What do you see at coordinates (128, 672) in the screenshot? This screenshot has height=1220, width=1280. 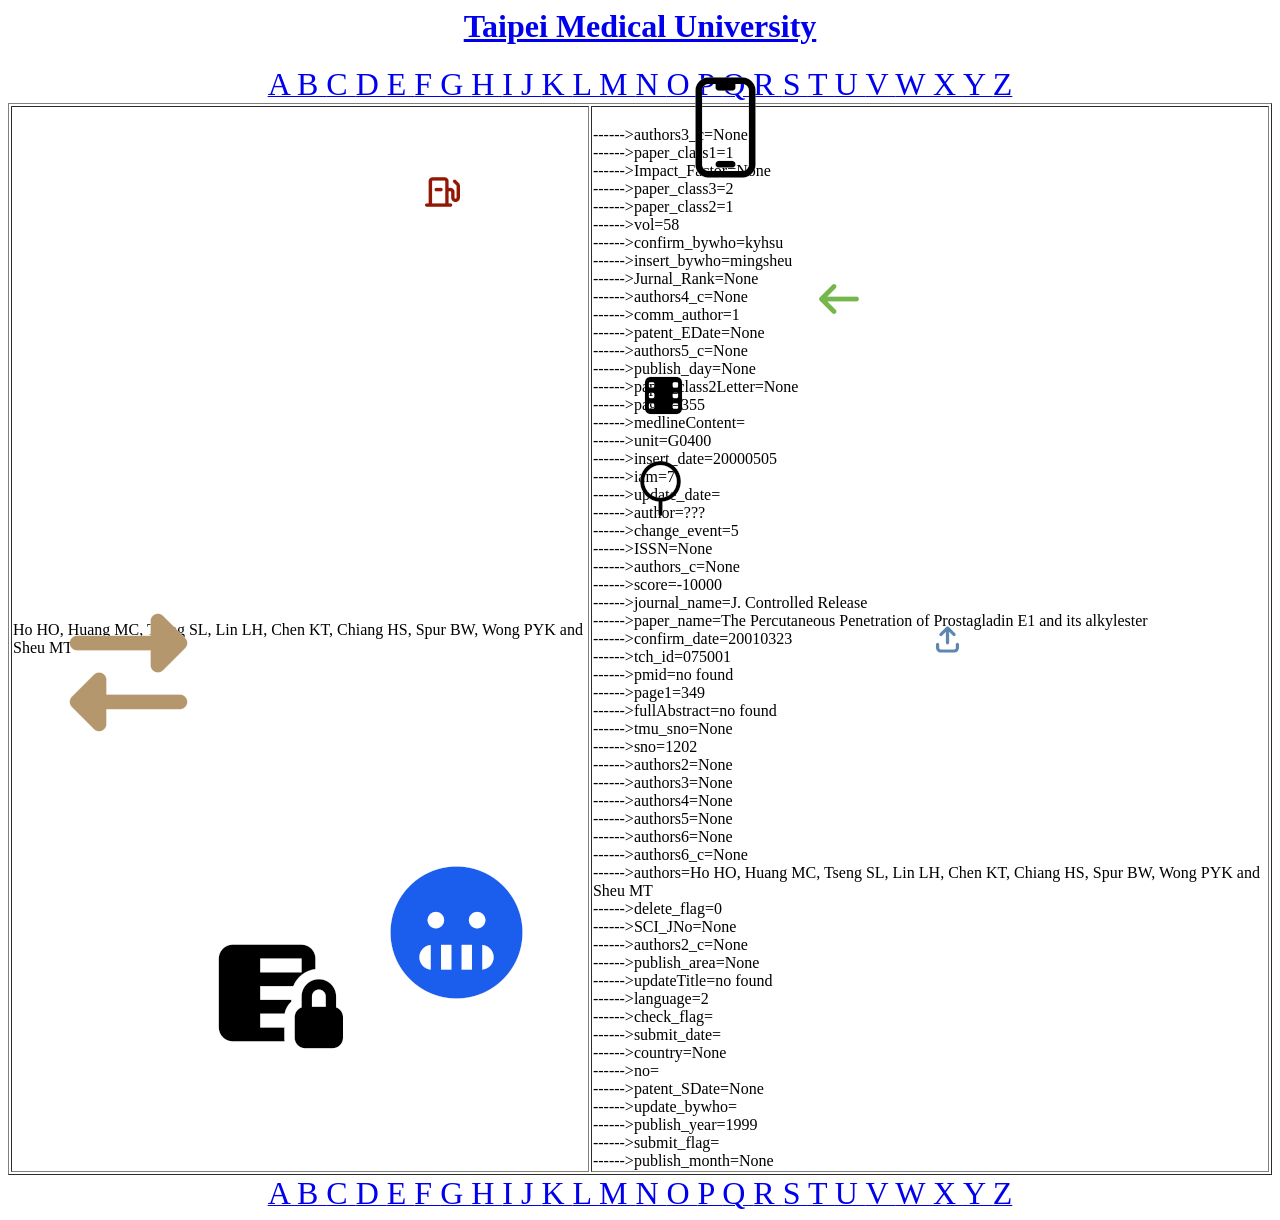 I see `swap or exchange items` at bounding box center [128, 672].